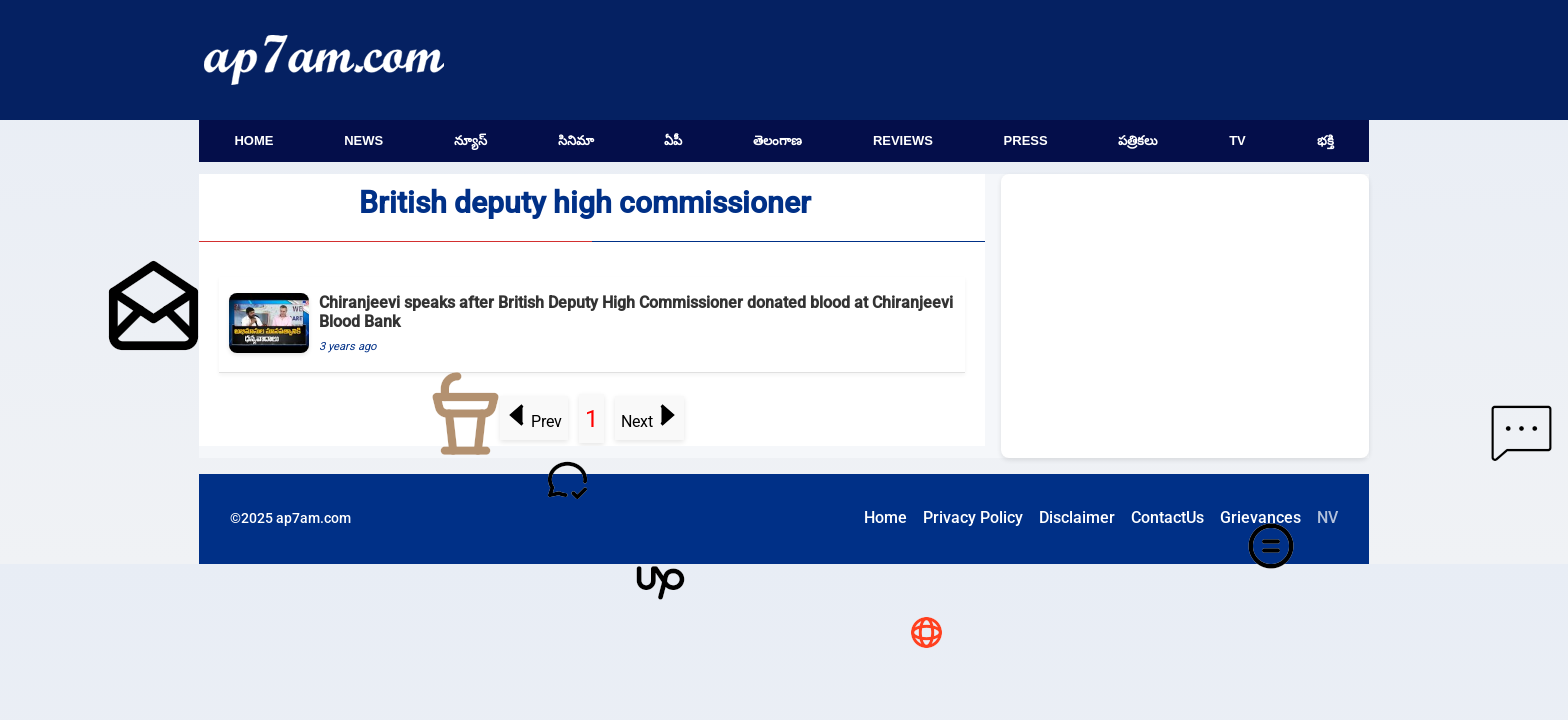 Image resolution: width=1568 pixels, height=720 pixels. I want to click on view speaker or presentation podium, so click(465, 413).